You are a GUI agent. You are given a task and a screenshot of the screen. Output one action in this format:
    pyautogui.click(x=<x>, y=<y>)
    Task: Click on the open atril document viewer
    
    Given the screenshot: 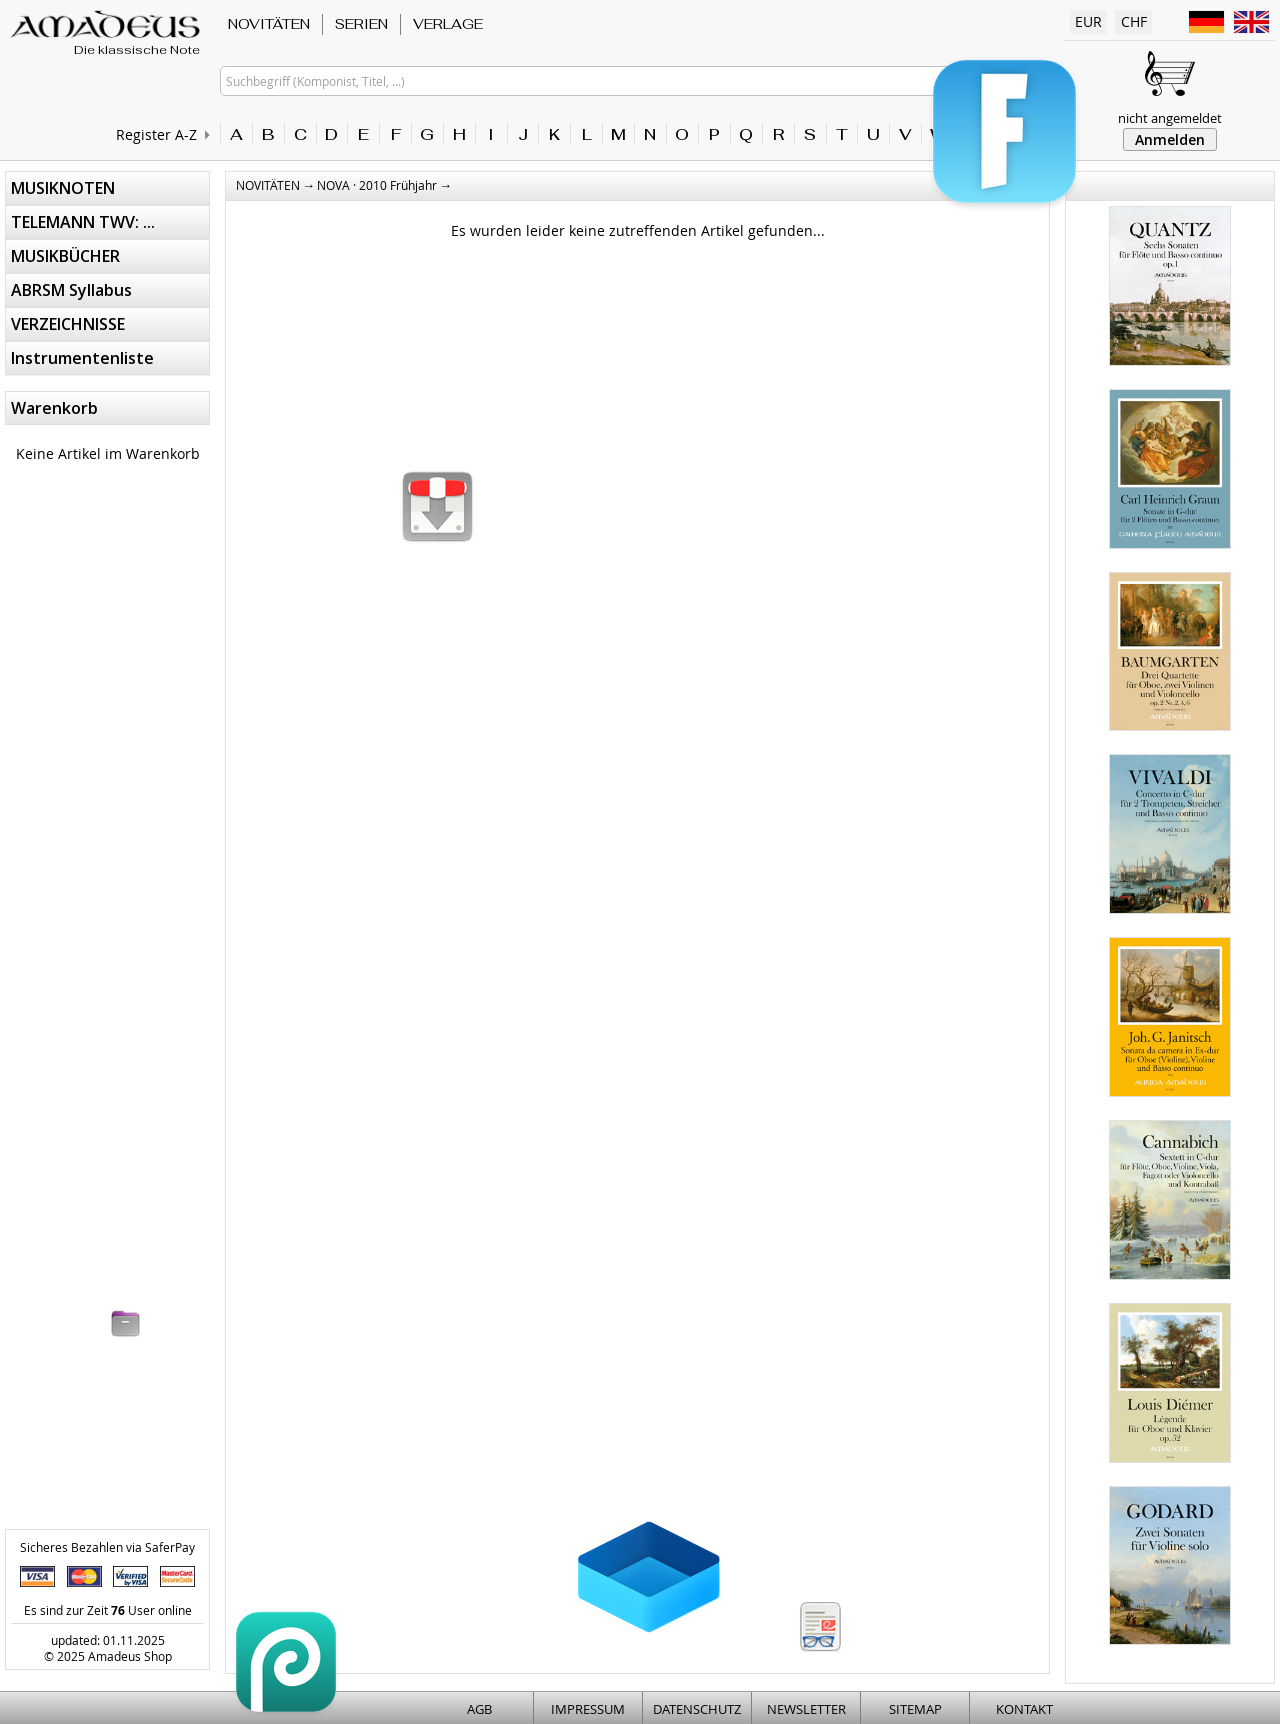 What is the action you would take?
    pyautogui.click(x=820, y=1626)
    